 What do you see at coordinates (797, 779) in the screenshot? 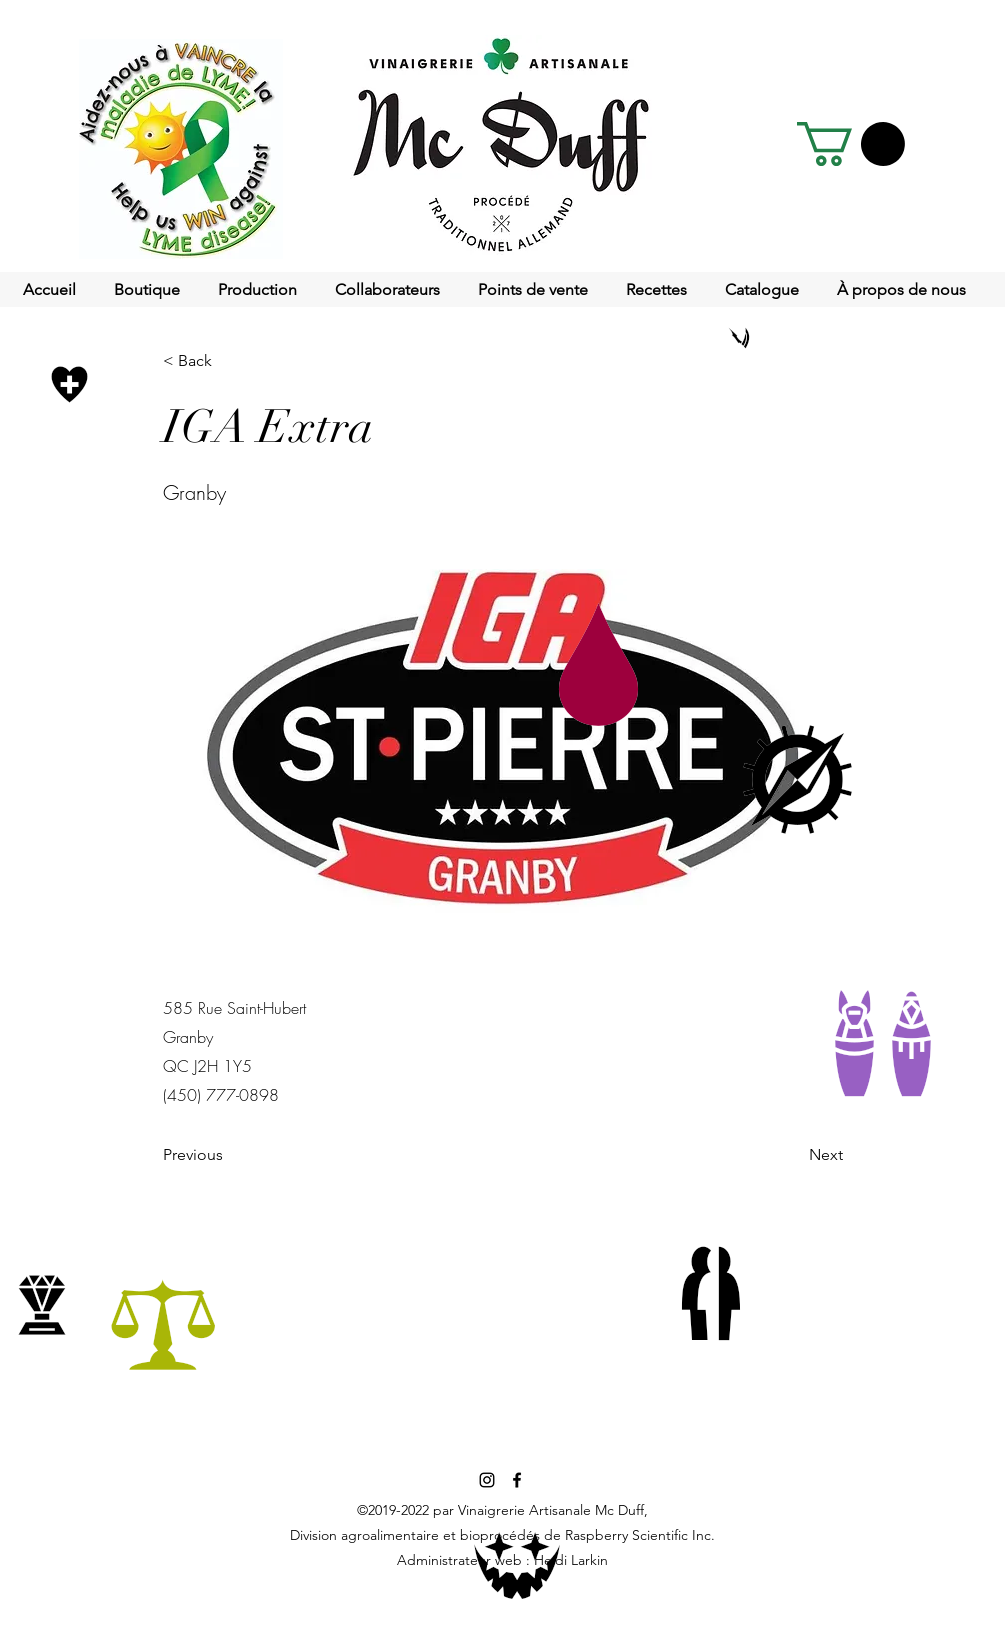
I see `navigate to map or directions` at bounding box center [797, 779].